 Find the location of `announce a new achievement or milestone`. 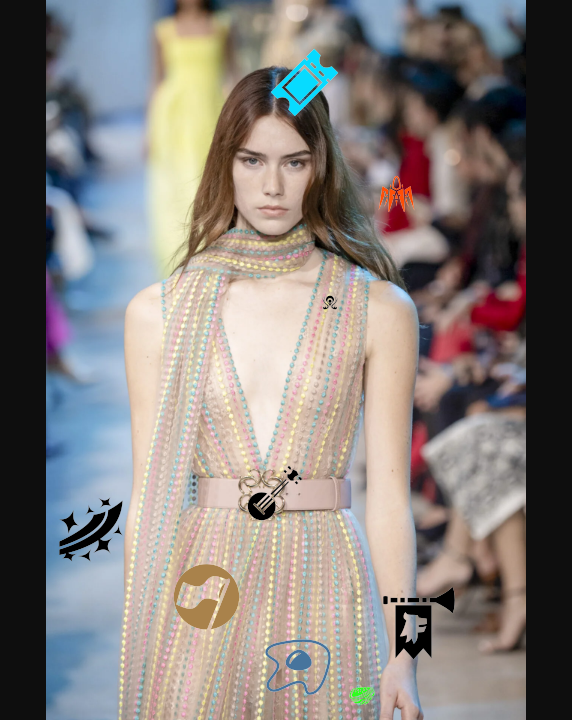

announce a new achievement or milestone is located at coordinates (419, 623).